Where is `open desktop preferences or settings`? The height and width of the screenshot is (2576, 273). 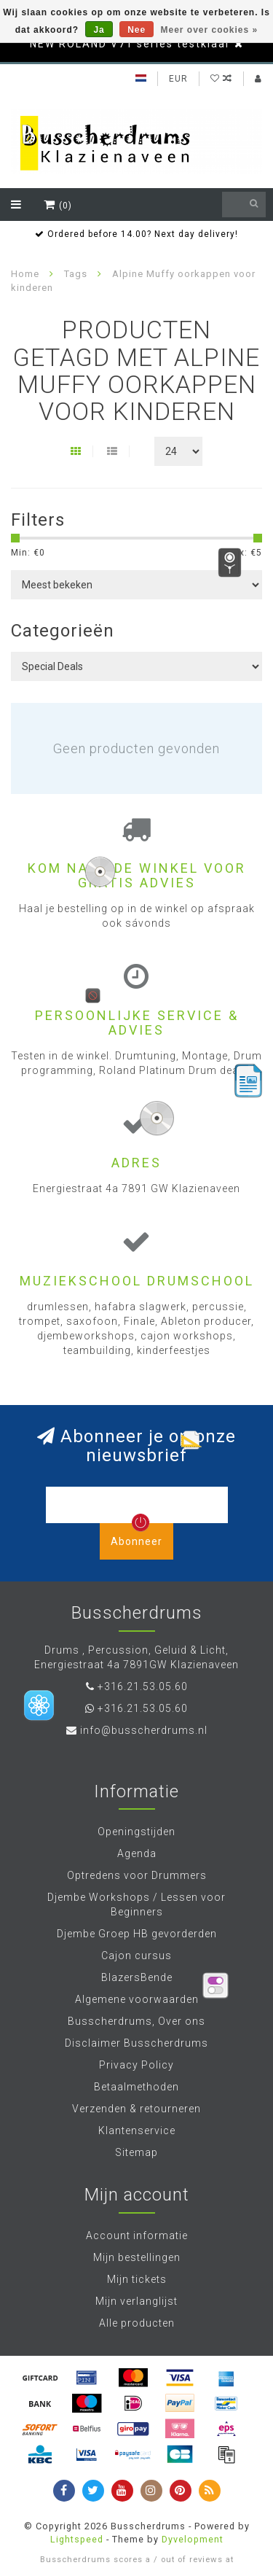 open desktop preferences or settings is located at coordinates (215, 1985).